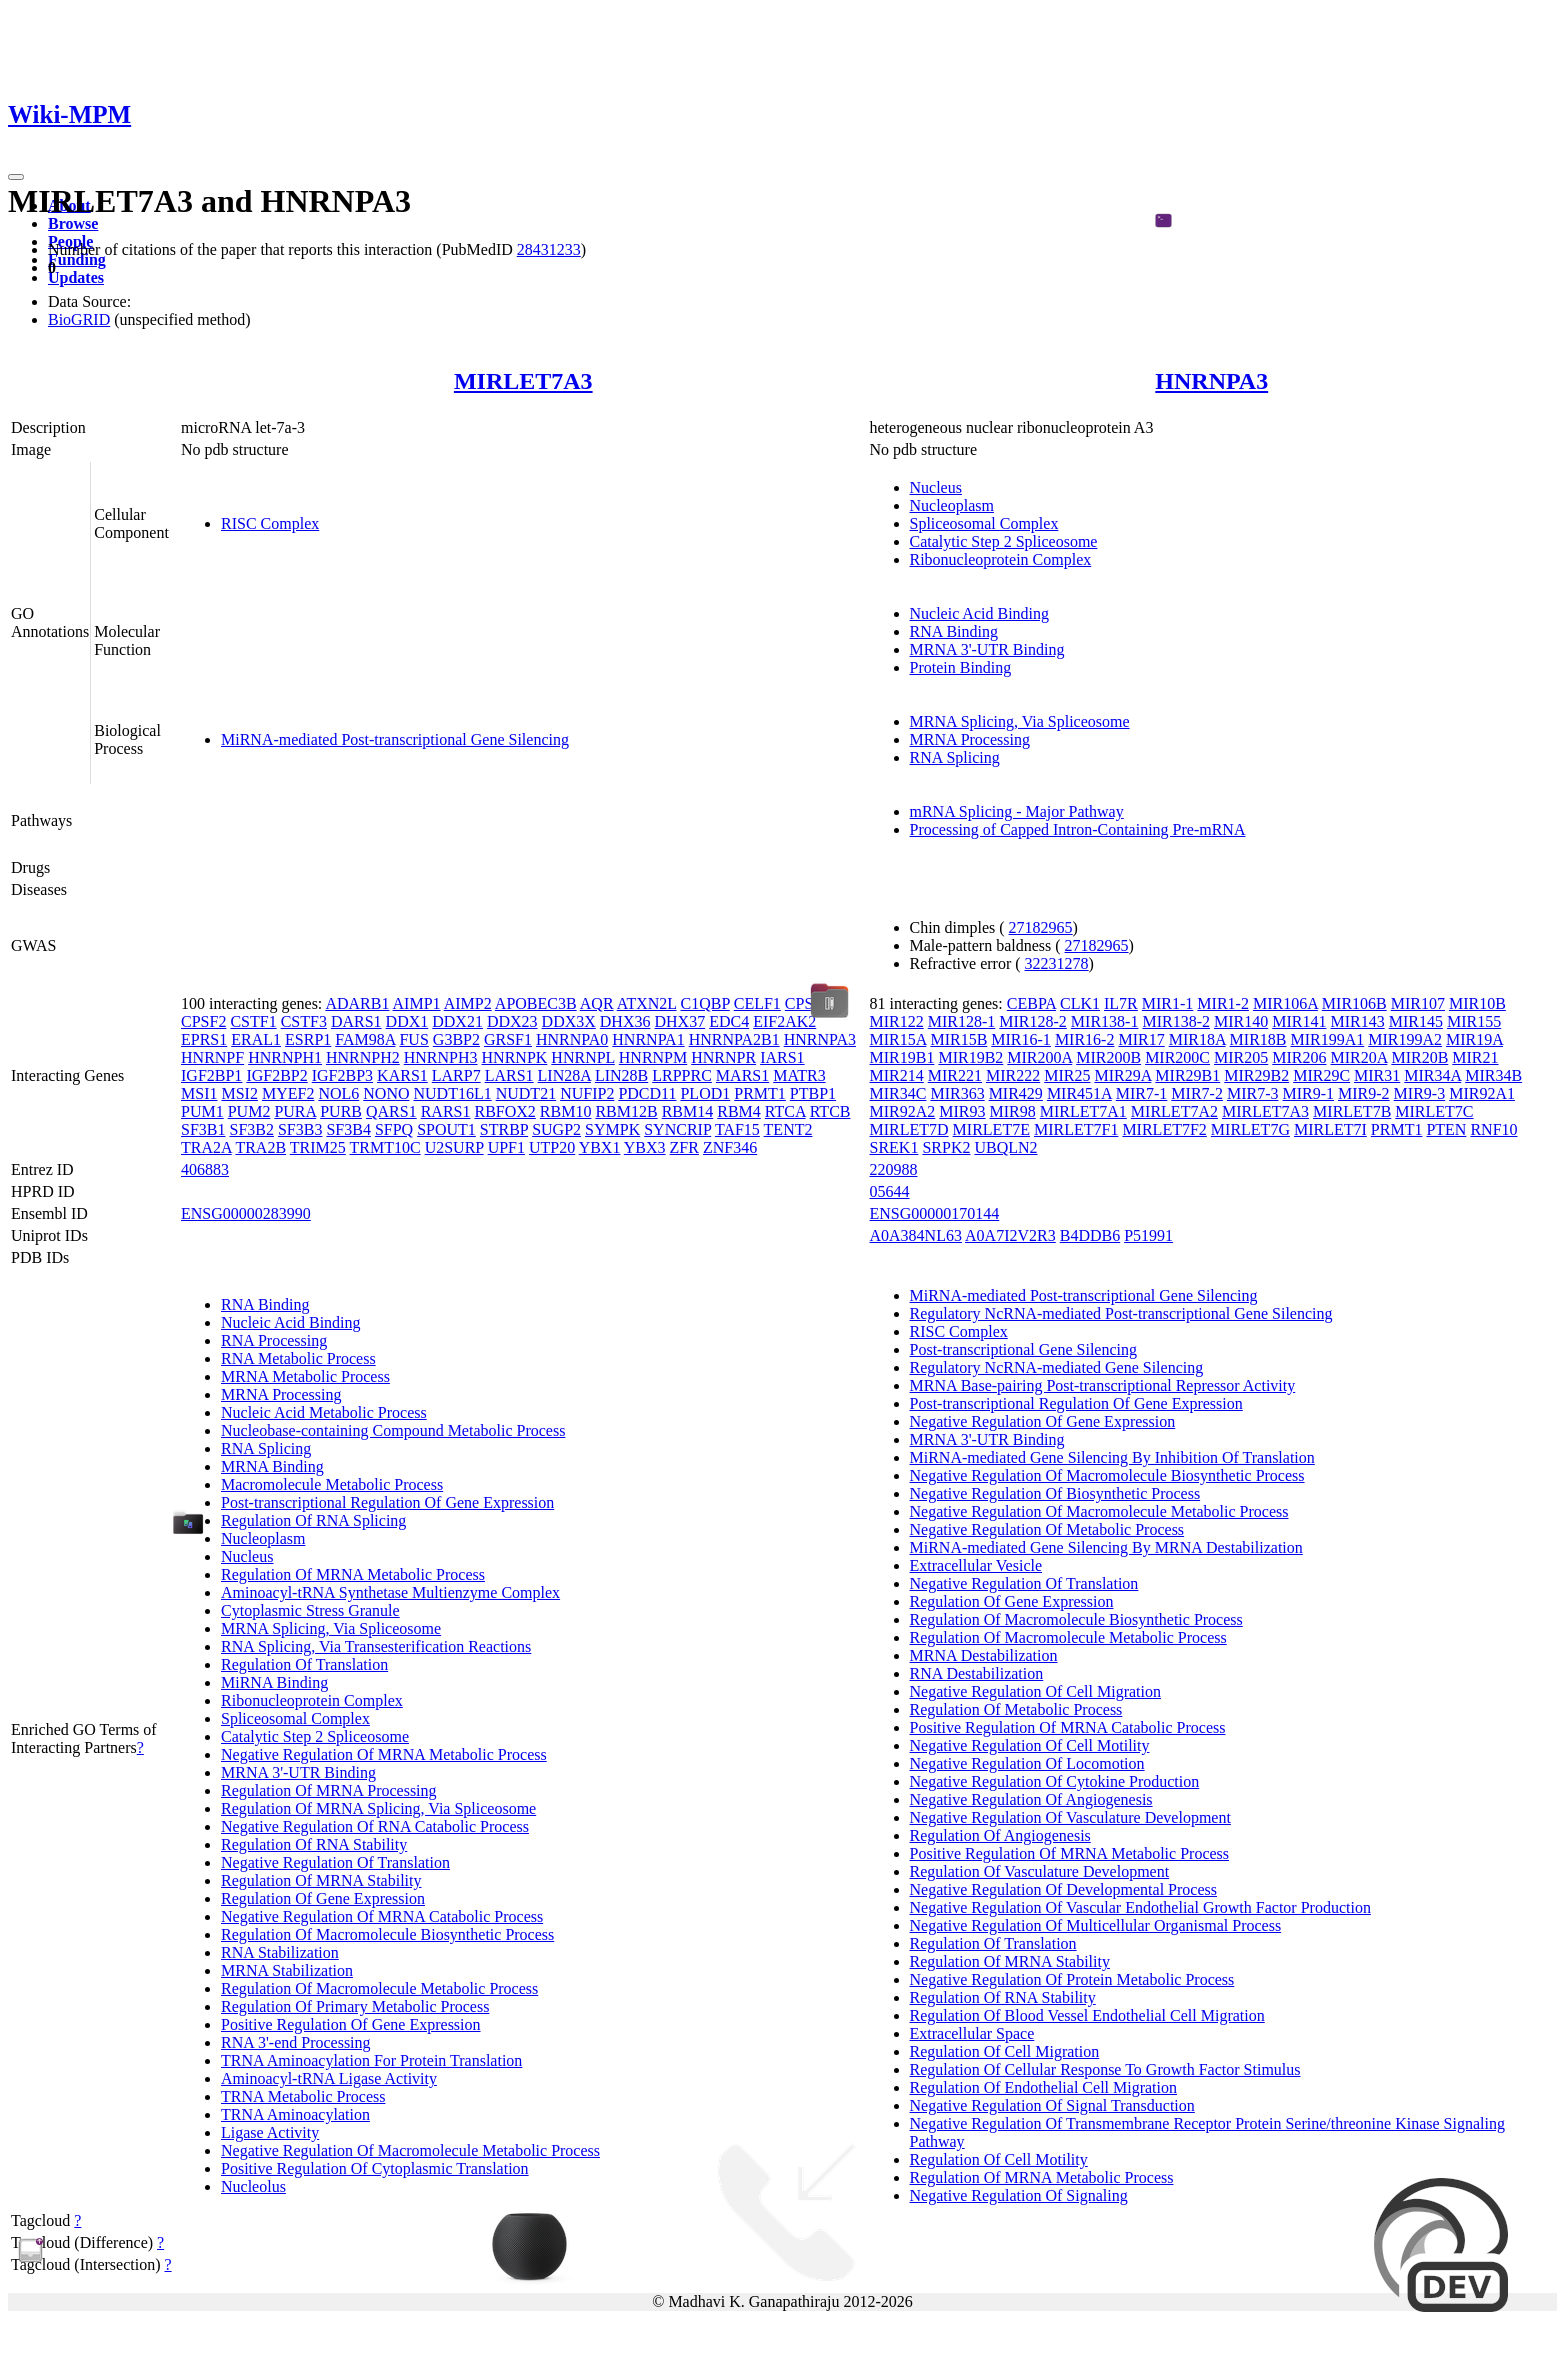 This screenshot has width=1565, height=2375. I want to click on access HomePod mini settings, so click(529, 2253).